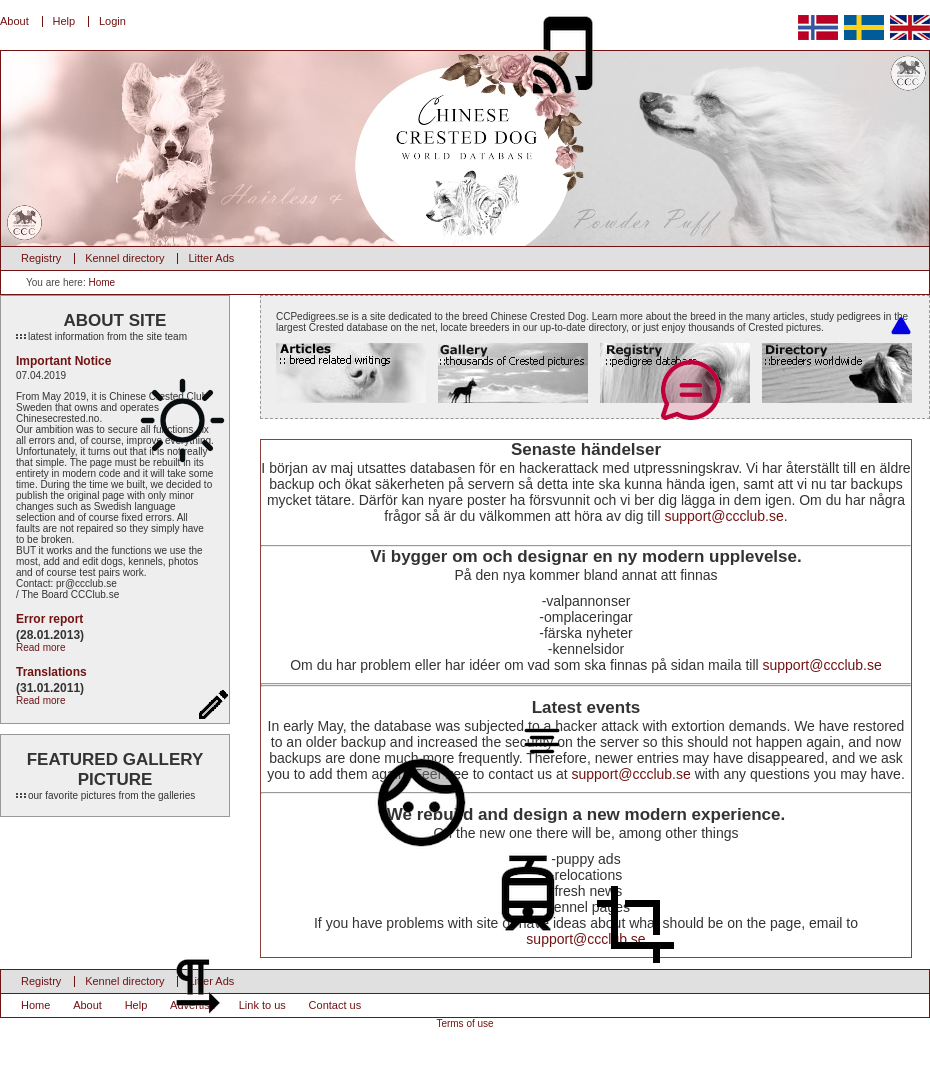  I want to click on indicates a warning or alert status, so click(901, 326).